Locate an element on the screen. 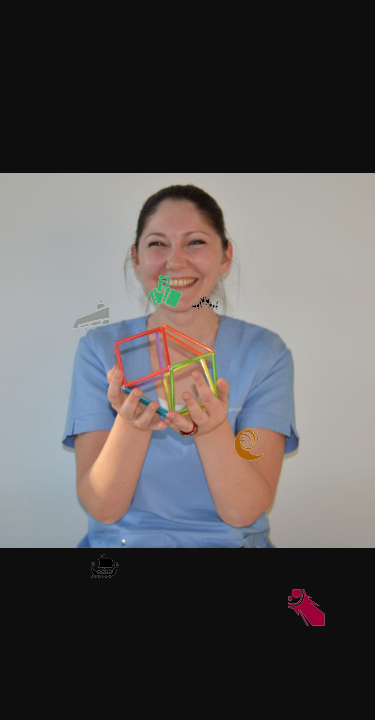 The height and width of the screenshot is (720, 375). draw a random card from the deck is located at coordinates (165, 291).